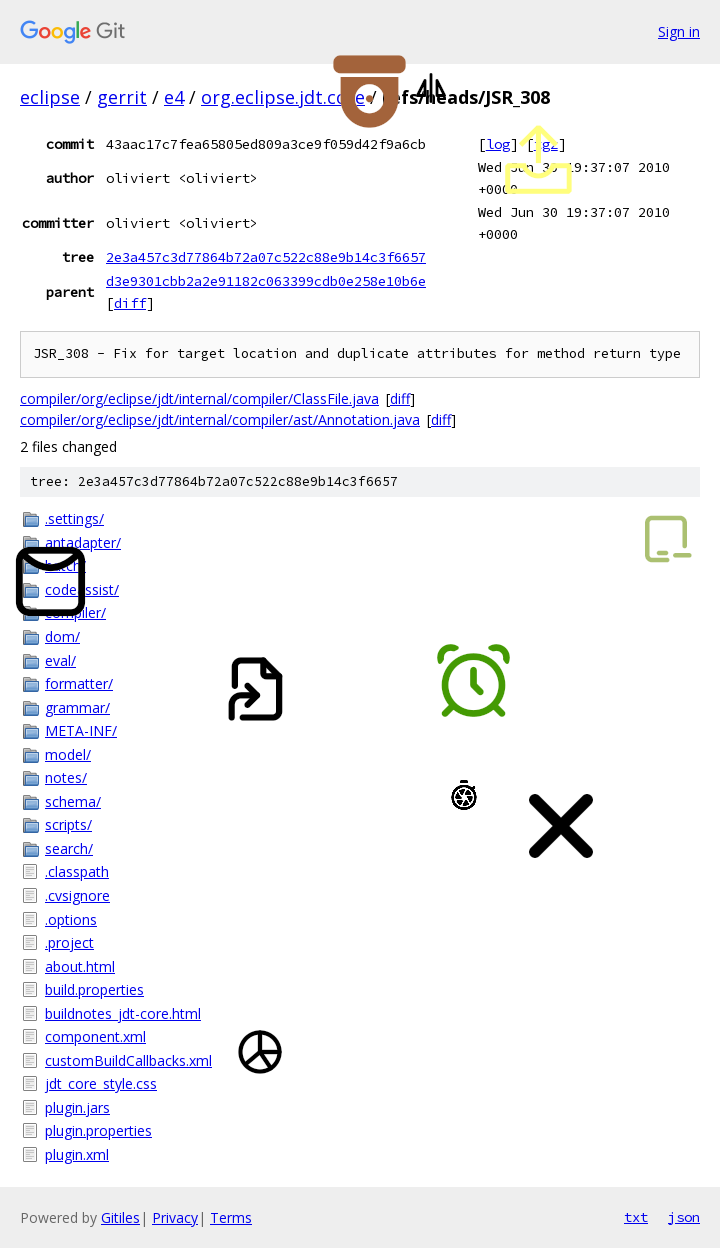 This screenshot has height=1248, width=720. I want to click on create a symbolic link to this file, so click(257, 689).